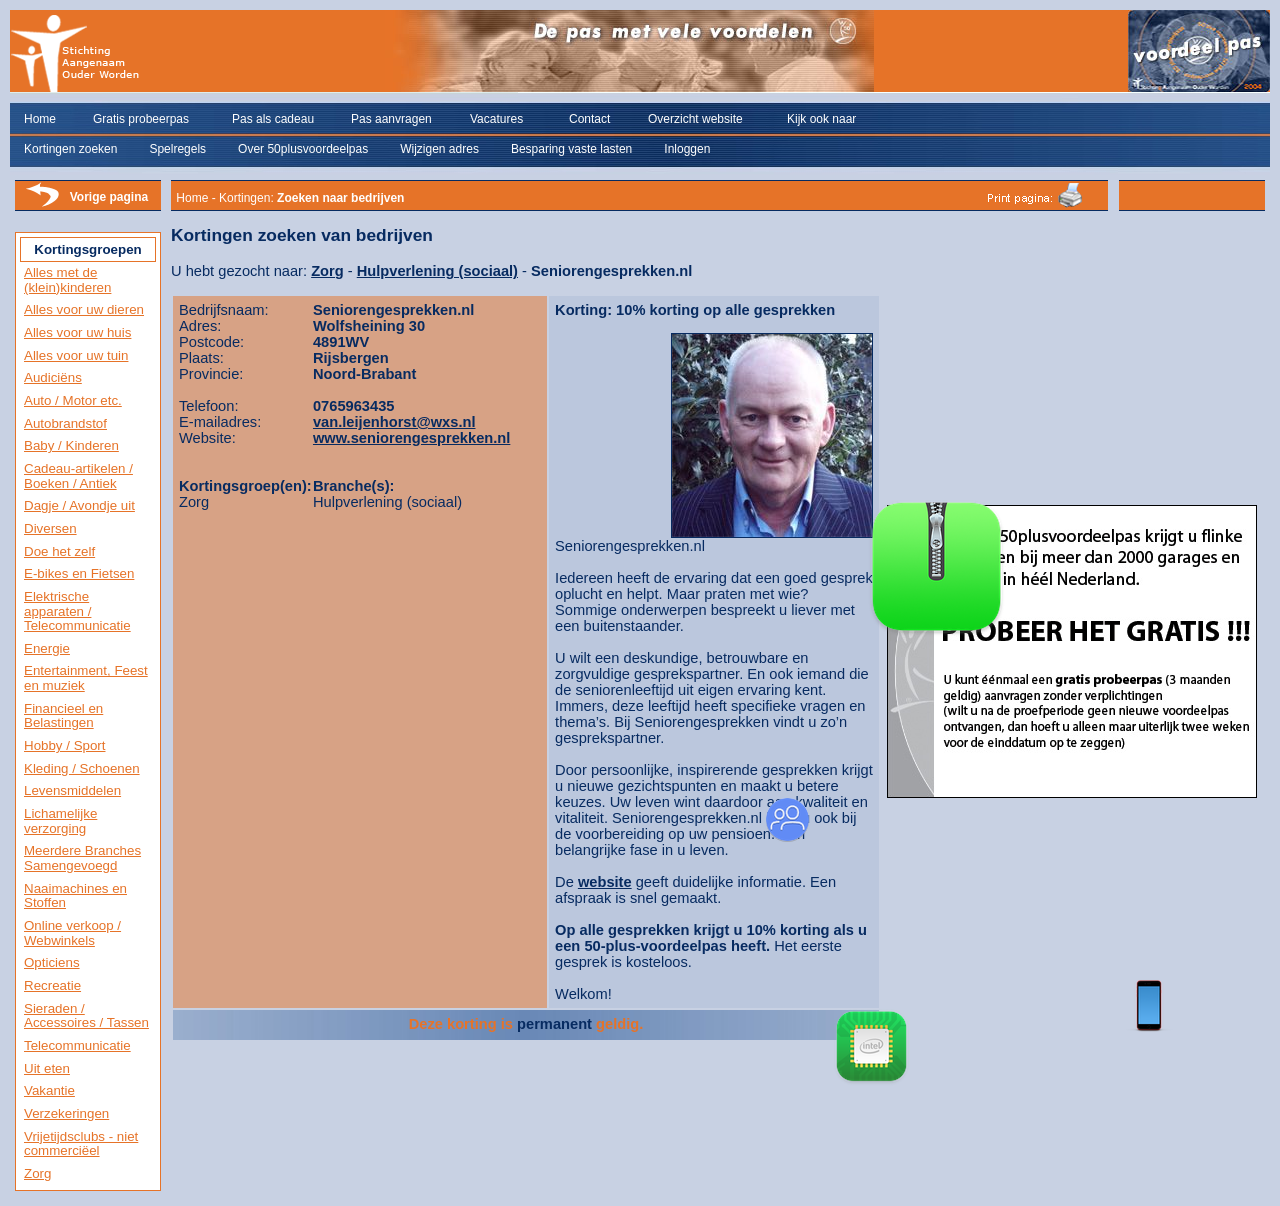 The width and height of the screenshot is (1280, 1206). I want to click on iPhone 8 Plus device icon in red/product red color, so click(1149, 1006).